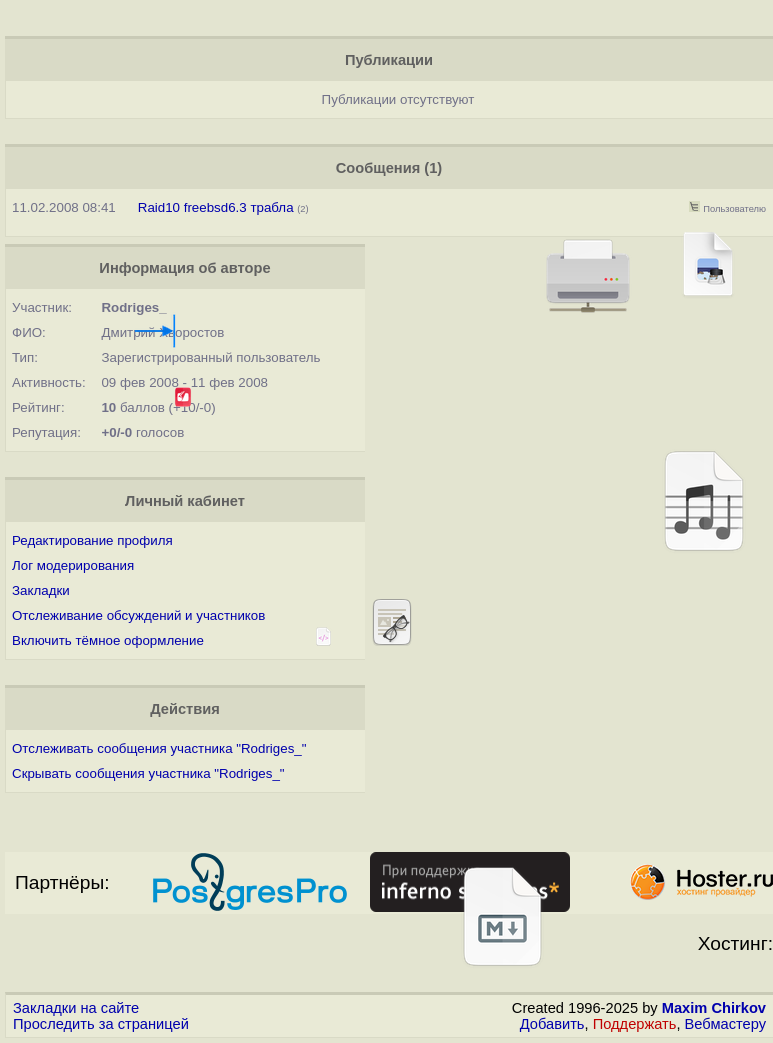 This screenshot has height=1043, width=773. Describe the element at coordinates (708, 265) in the screenshot. I see `a generic image file` at that location.